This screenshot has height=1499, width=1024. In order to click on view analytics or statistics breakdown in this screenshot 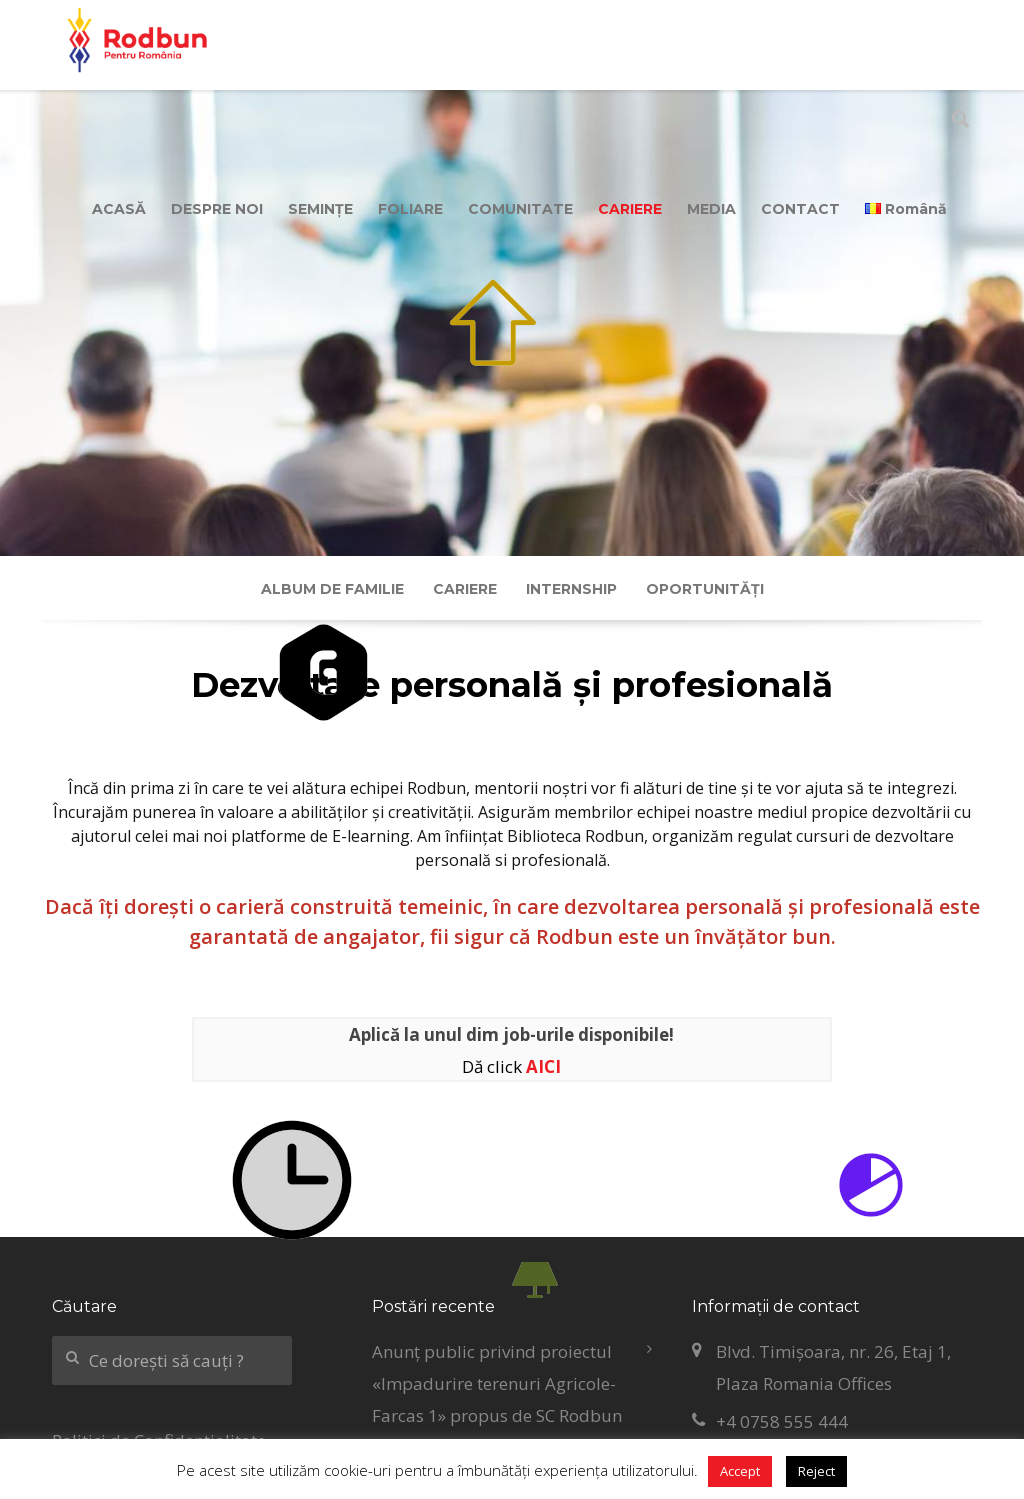, I will do `click(871, 1185)`.